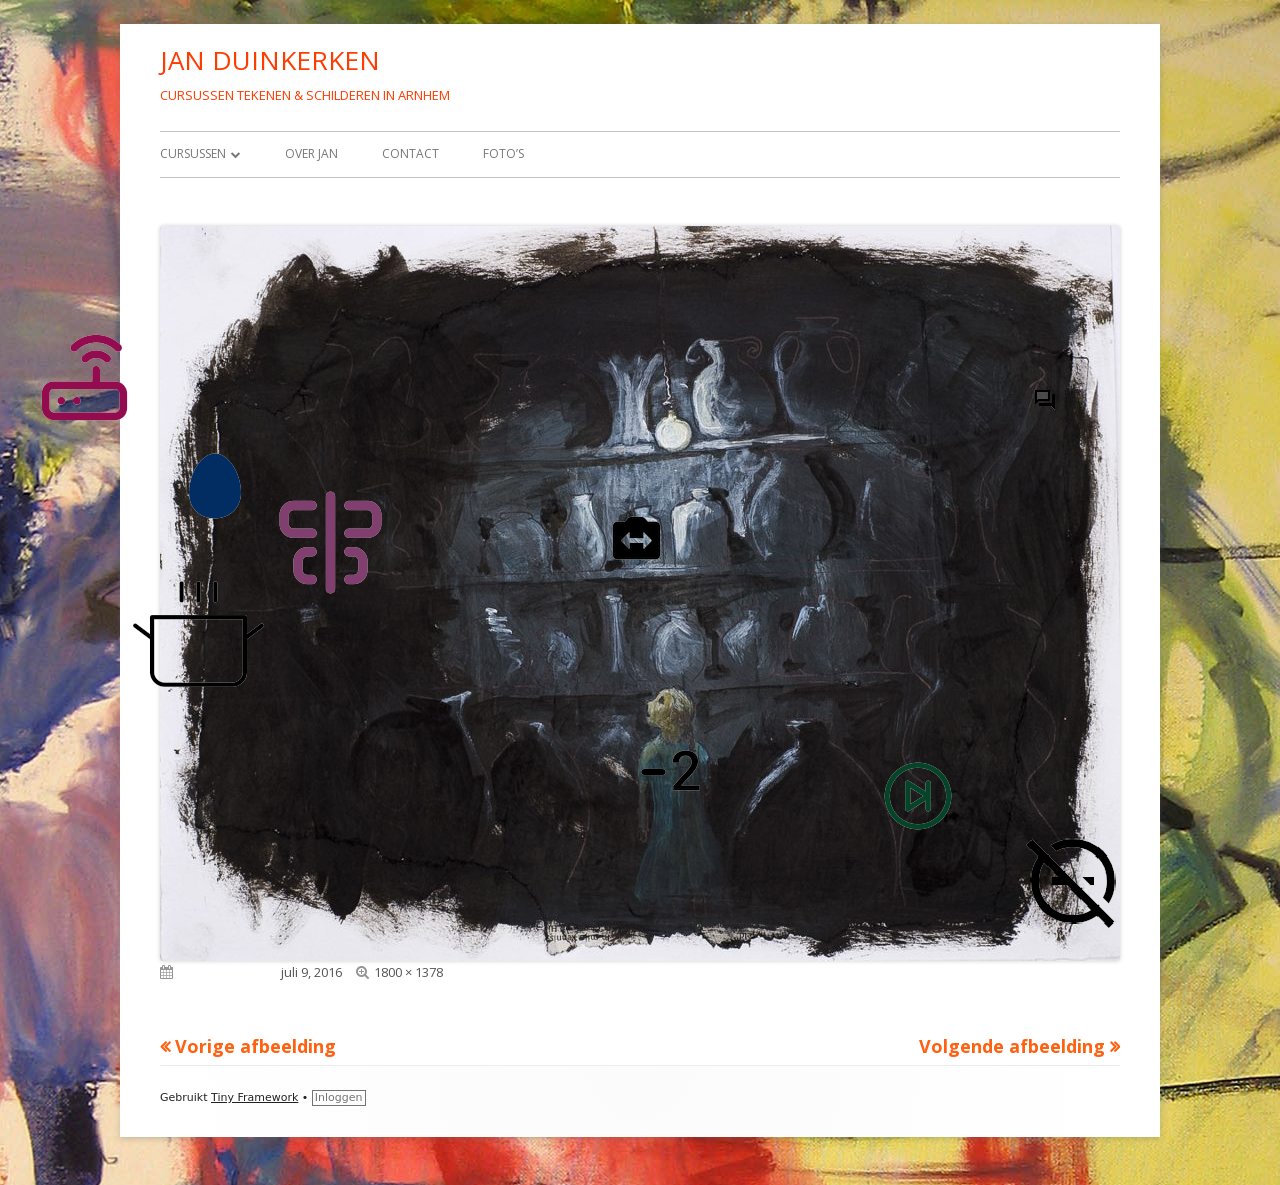  What do you see at coordinates (198, 642) in the screenshot?
I see `access recipes or cooking features` at bounding box center [198, 642].